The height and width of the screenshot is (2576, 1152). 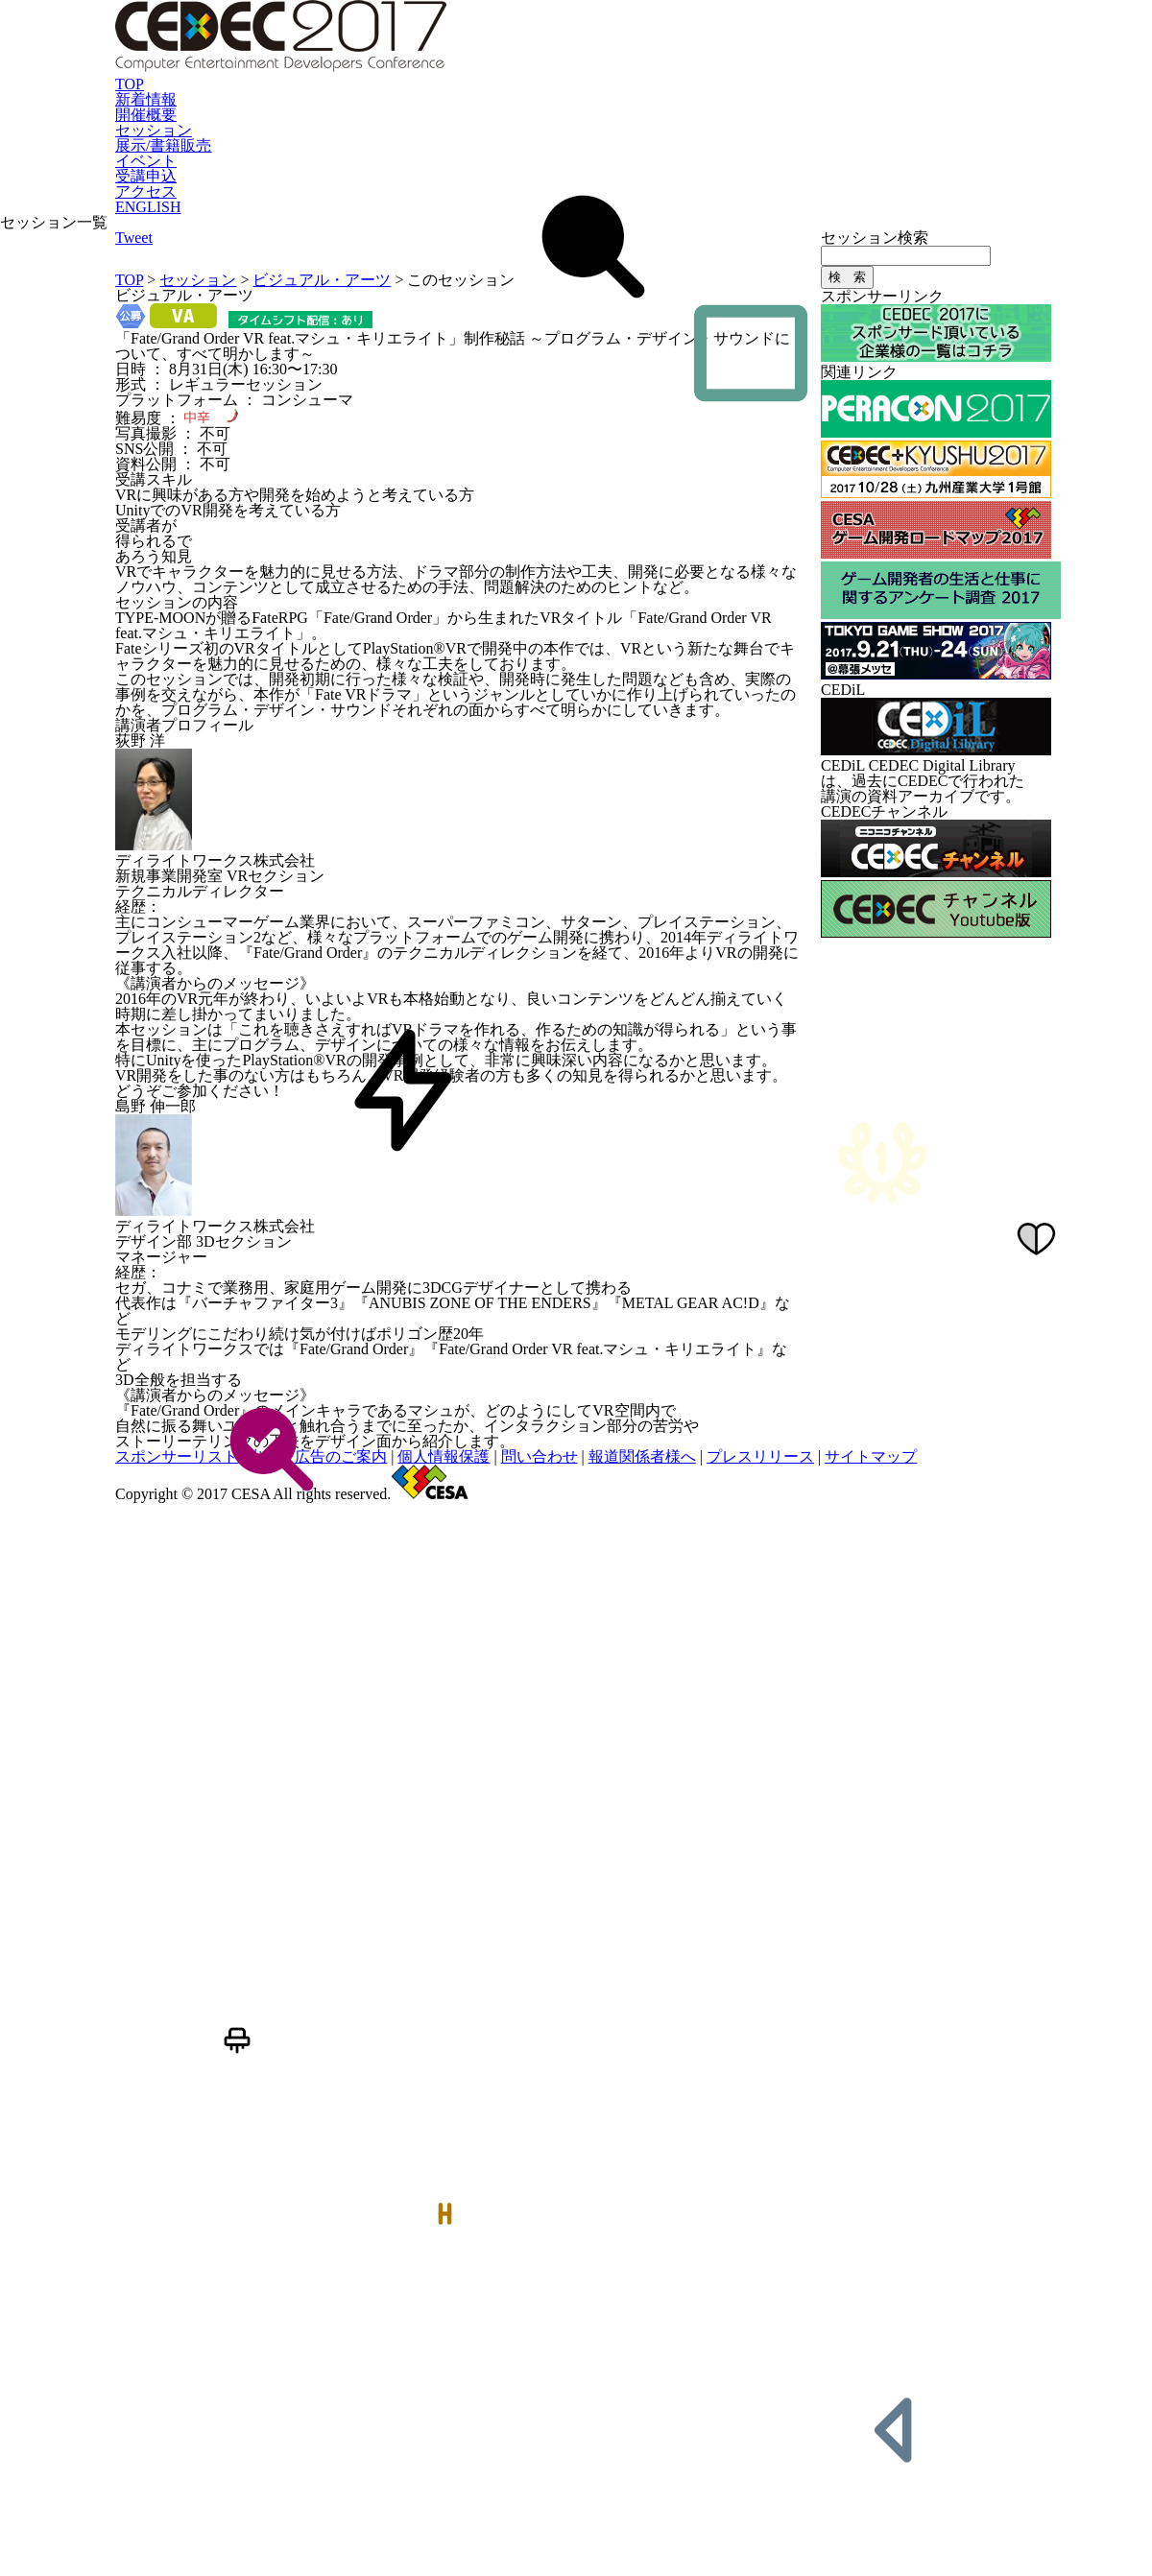 What do you see at coordinates (898, 2430) in the screenshot?
I see `go back to the previous screen` at bounding box center [898, 2430].